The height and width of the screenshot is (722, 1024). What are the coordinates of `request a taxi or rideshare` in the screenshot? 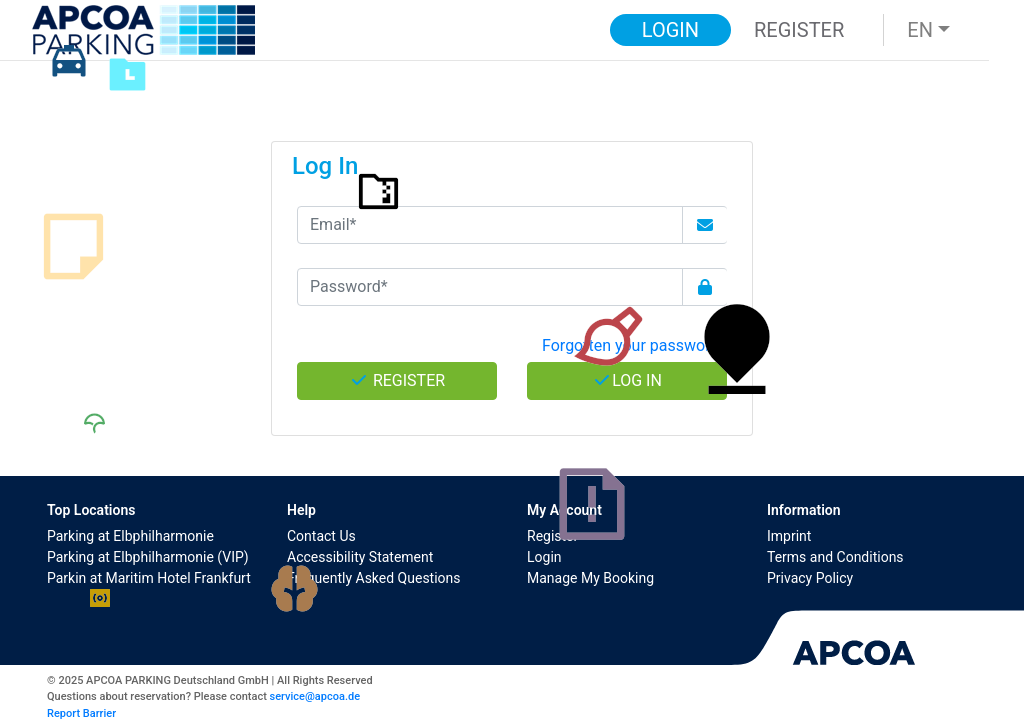 It's located at (69, 60).